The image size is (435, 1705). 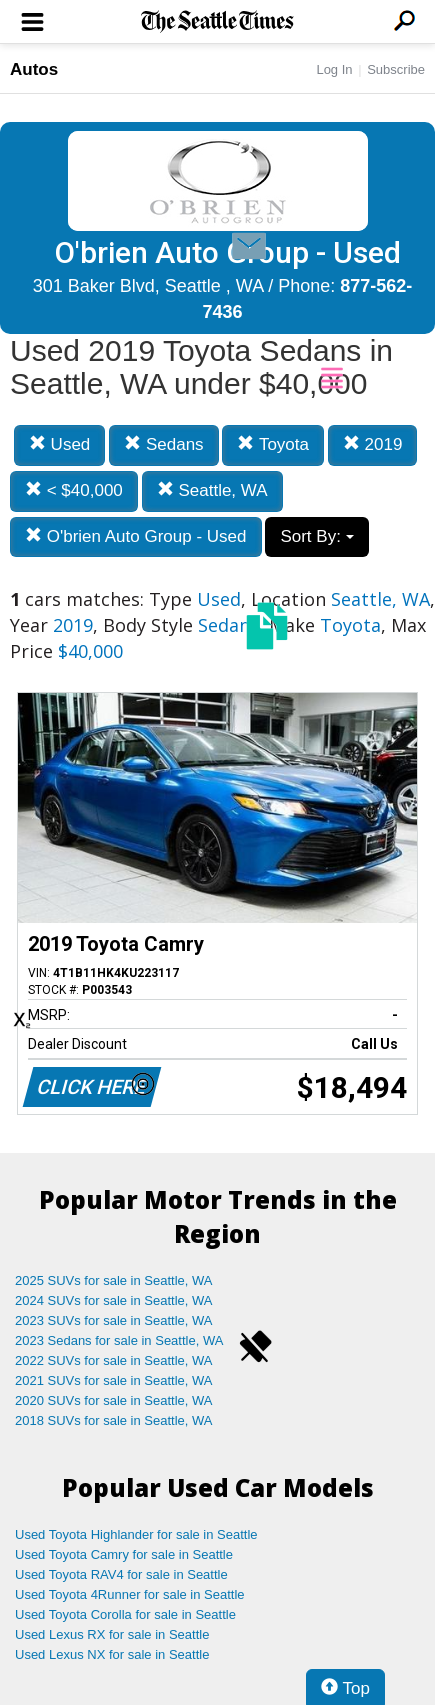 What do you see at coordinates (267, 626) in the screenshot?
I see `view all documents` at bounding box center [267, 626].